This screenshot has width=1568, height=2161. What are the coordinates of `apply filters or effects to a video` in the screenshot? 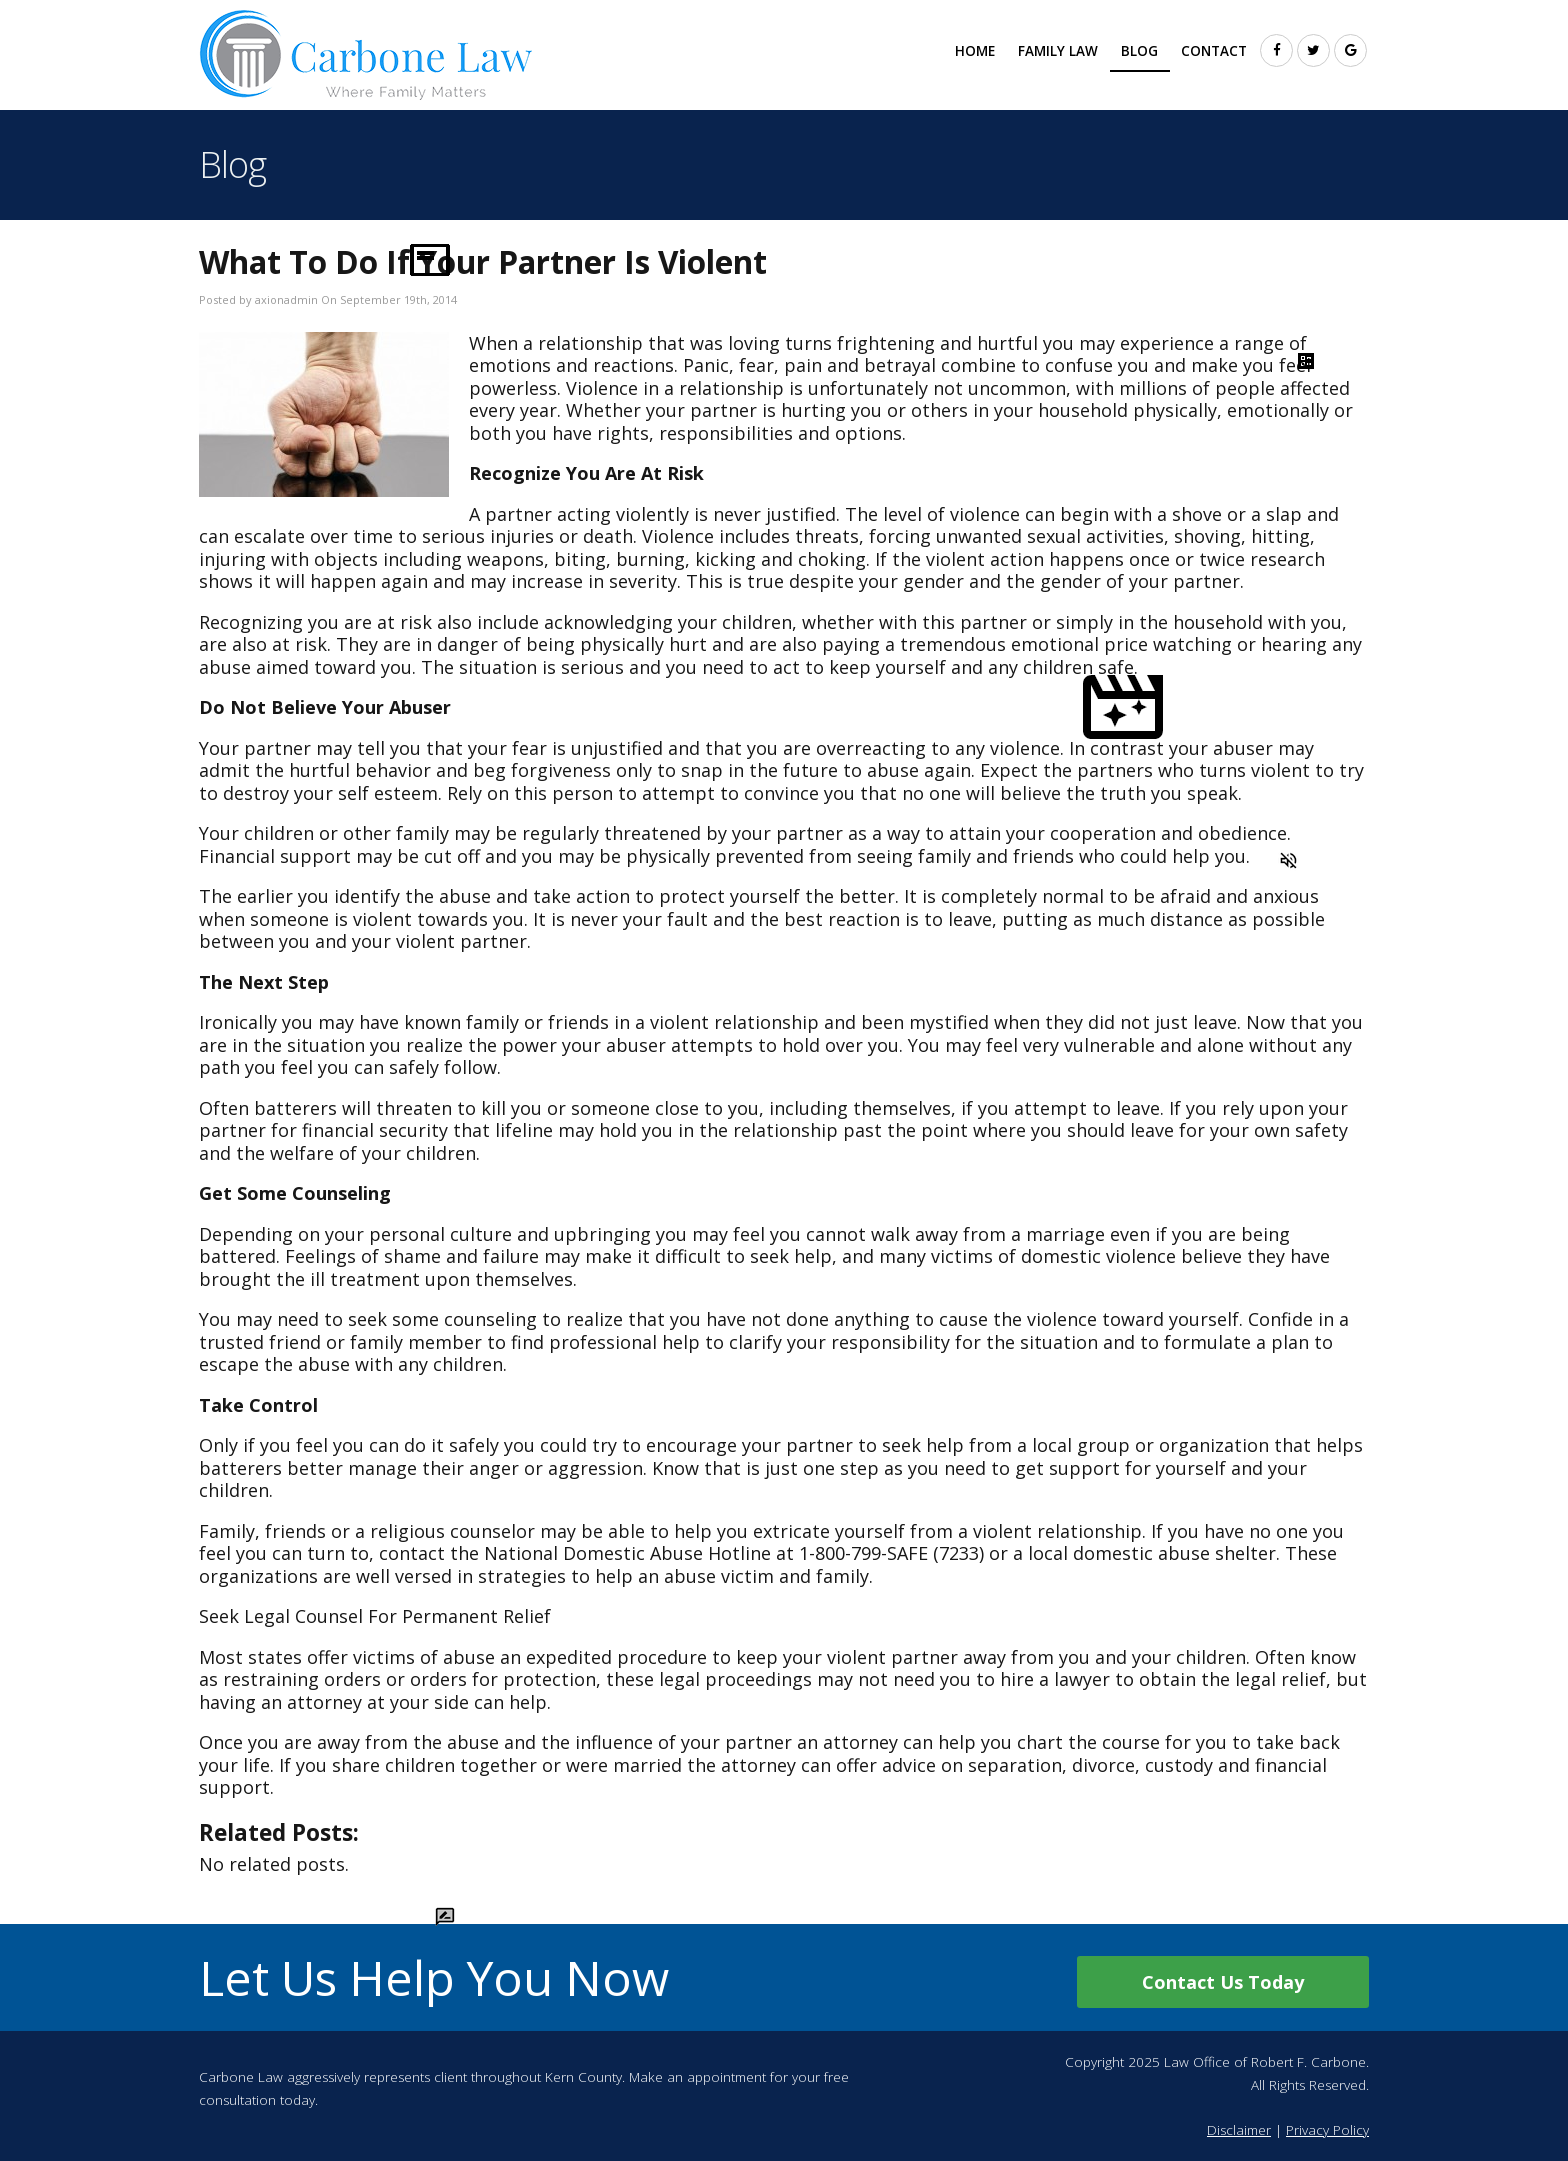 It's located at (1123, 707).